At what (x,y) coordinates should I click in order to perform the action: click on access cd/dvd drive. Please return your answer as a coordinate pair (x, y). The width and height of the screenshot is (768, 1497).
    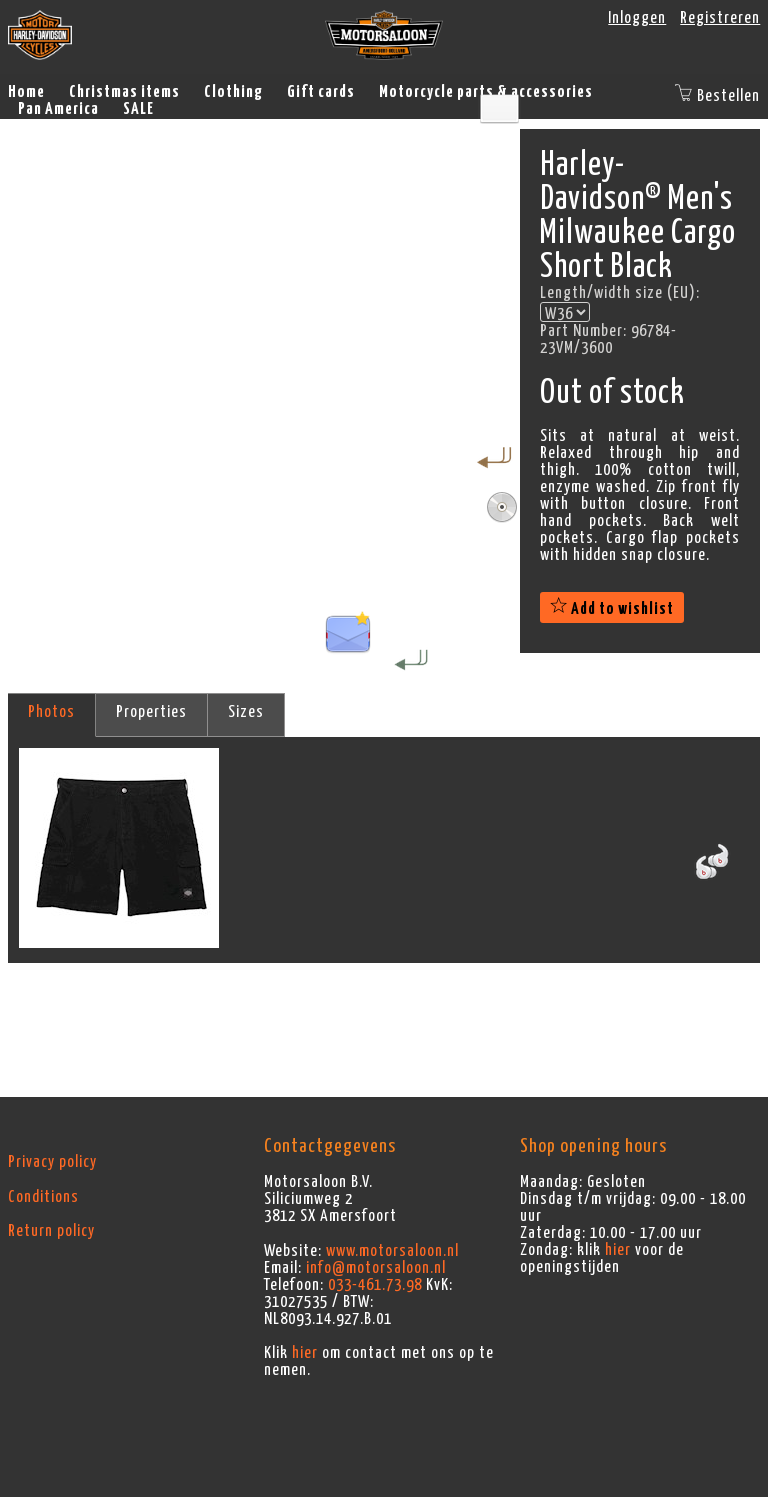
    Looking at the image, I should click on (502, 507).